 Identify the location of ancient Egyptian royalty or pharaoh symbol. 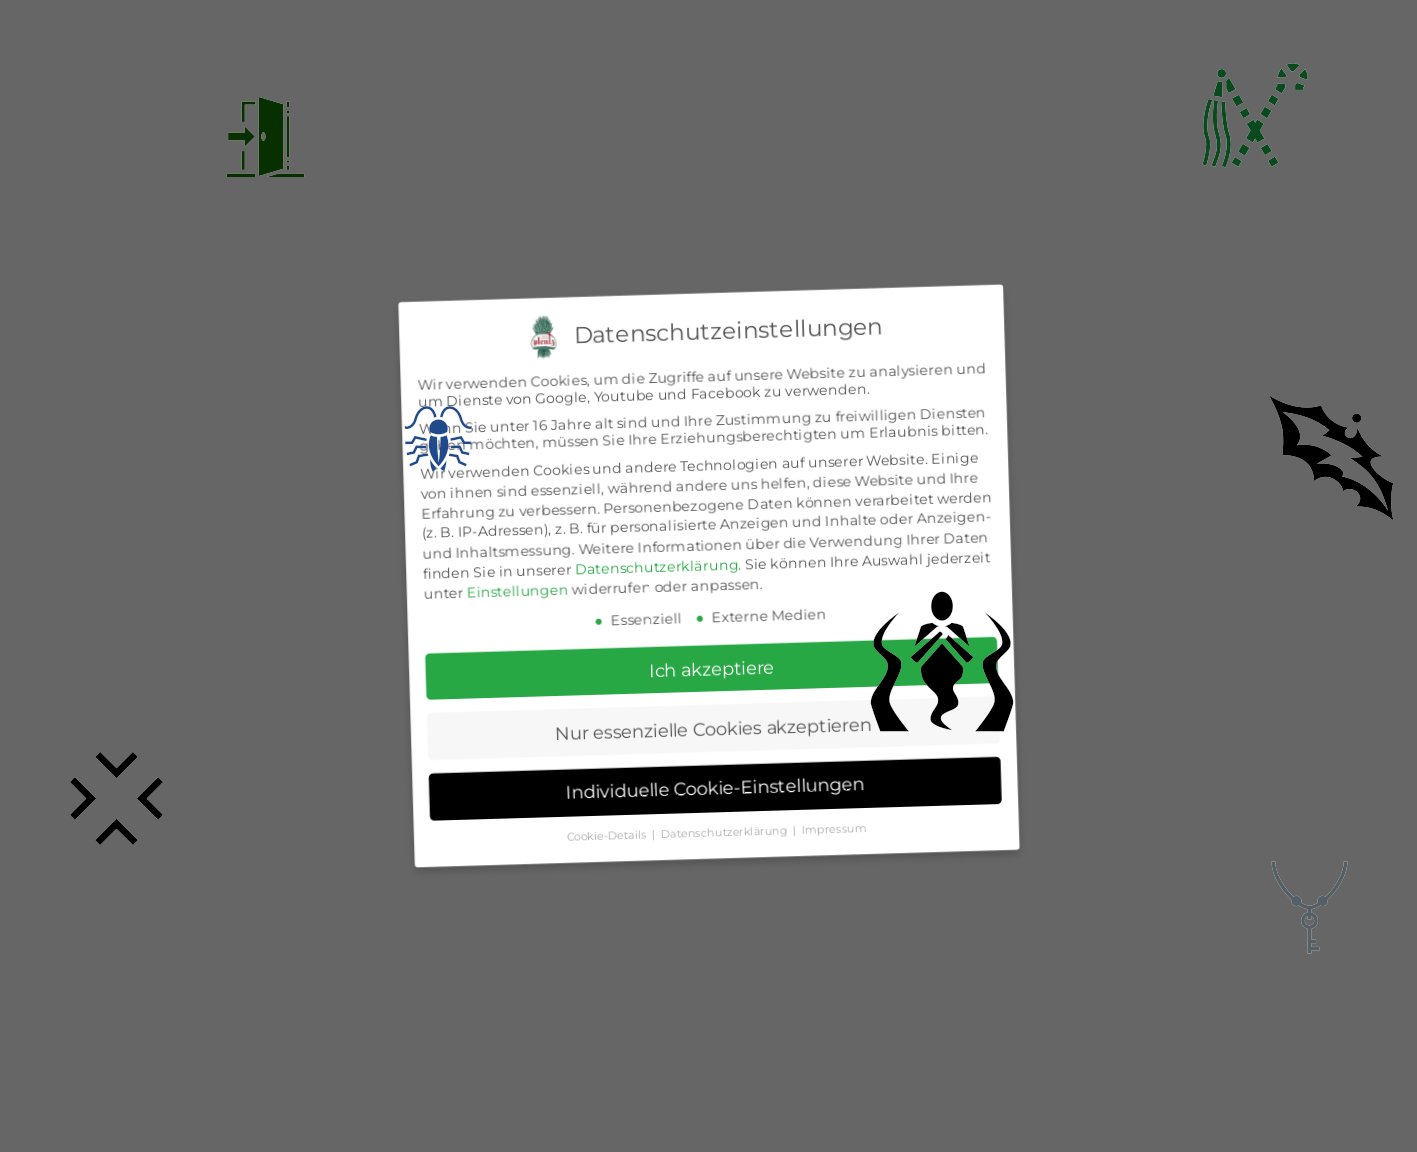
(1255, 114).